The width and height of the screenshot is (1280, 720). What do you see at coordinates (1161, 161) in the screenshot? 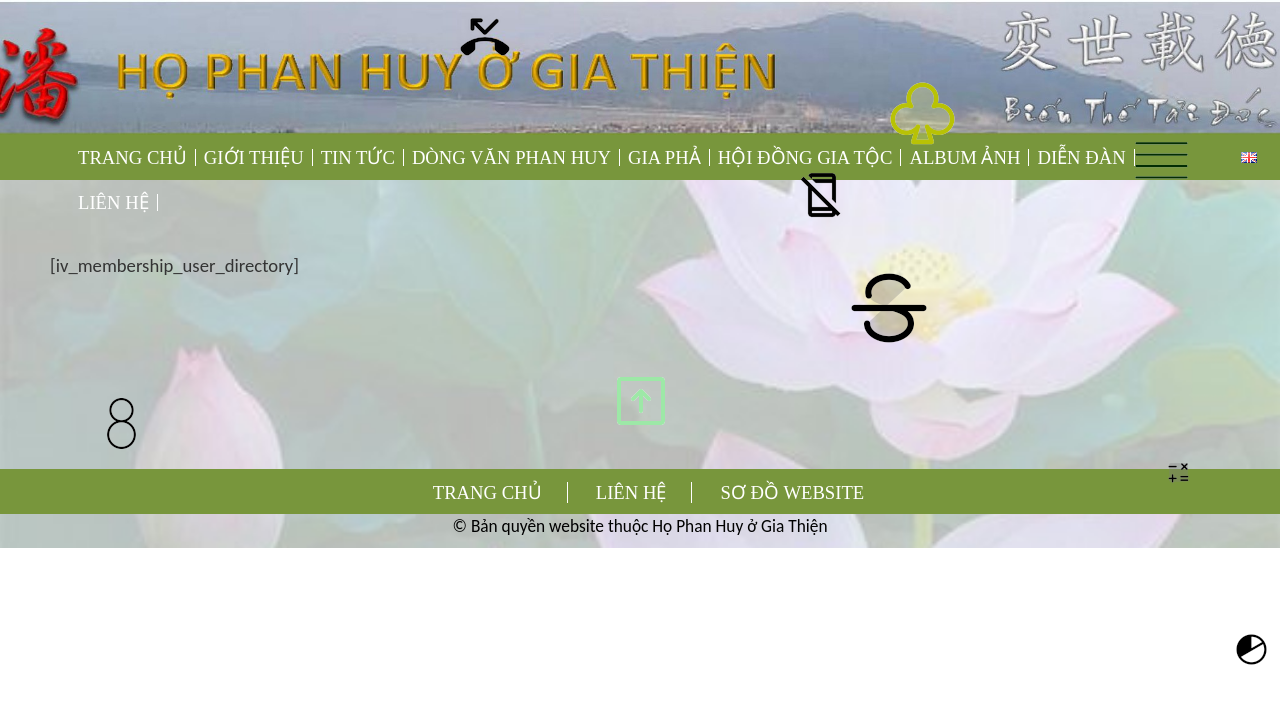
I see `justify text alignment` at bounding box center [1161, 161].